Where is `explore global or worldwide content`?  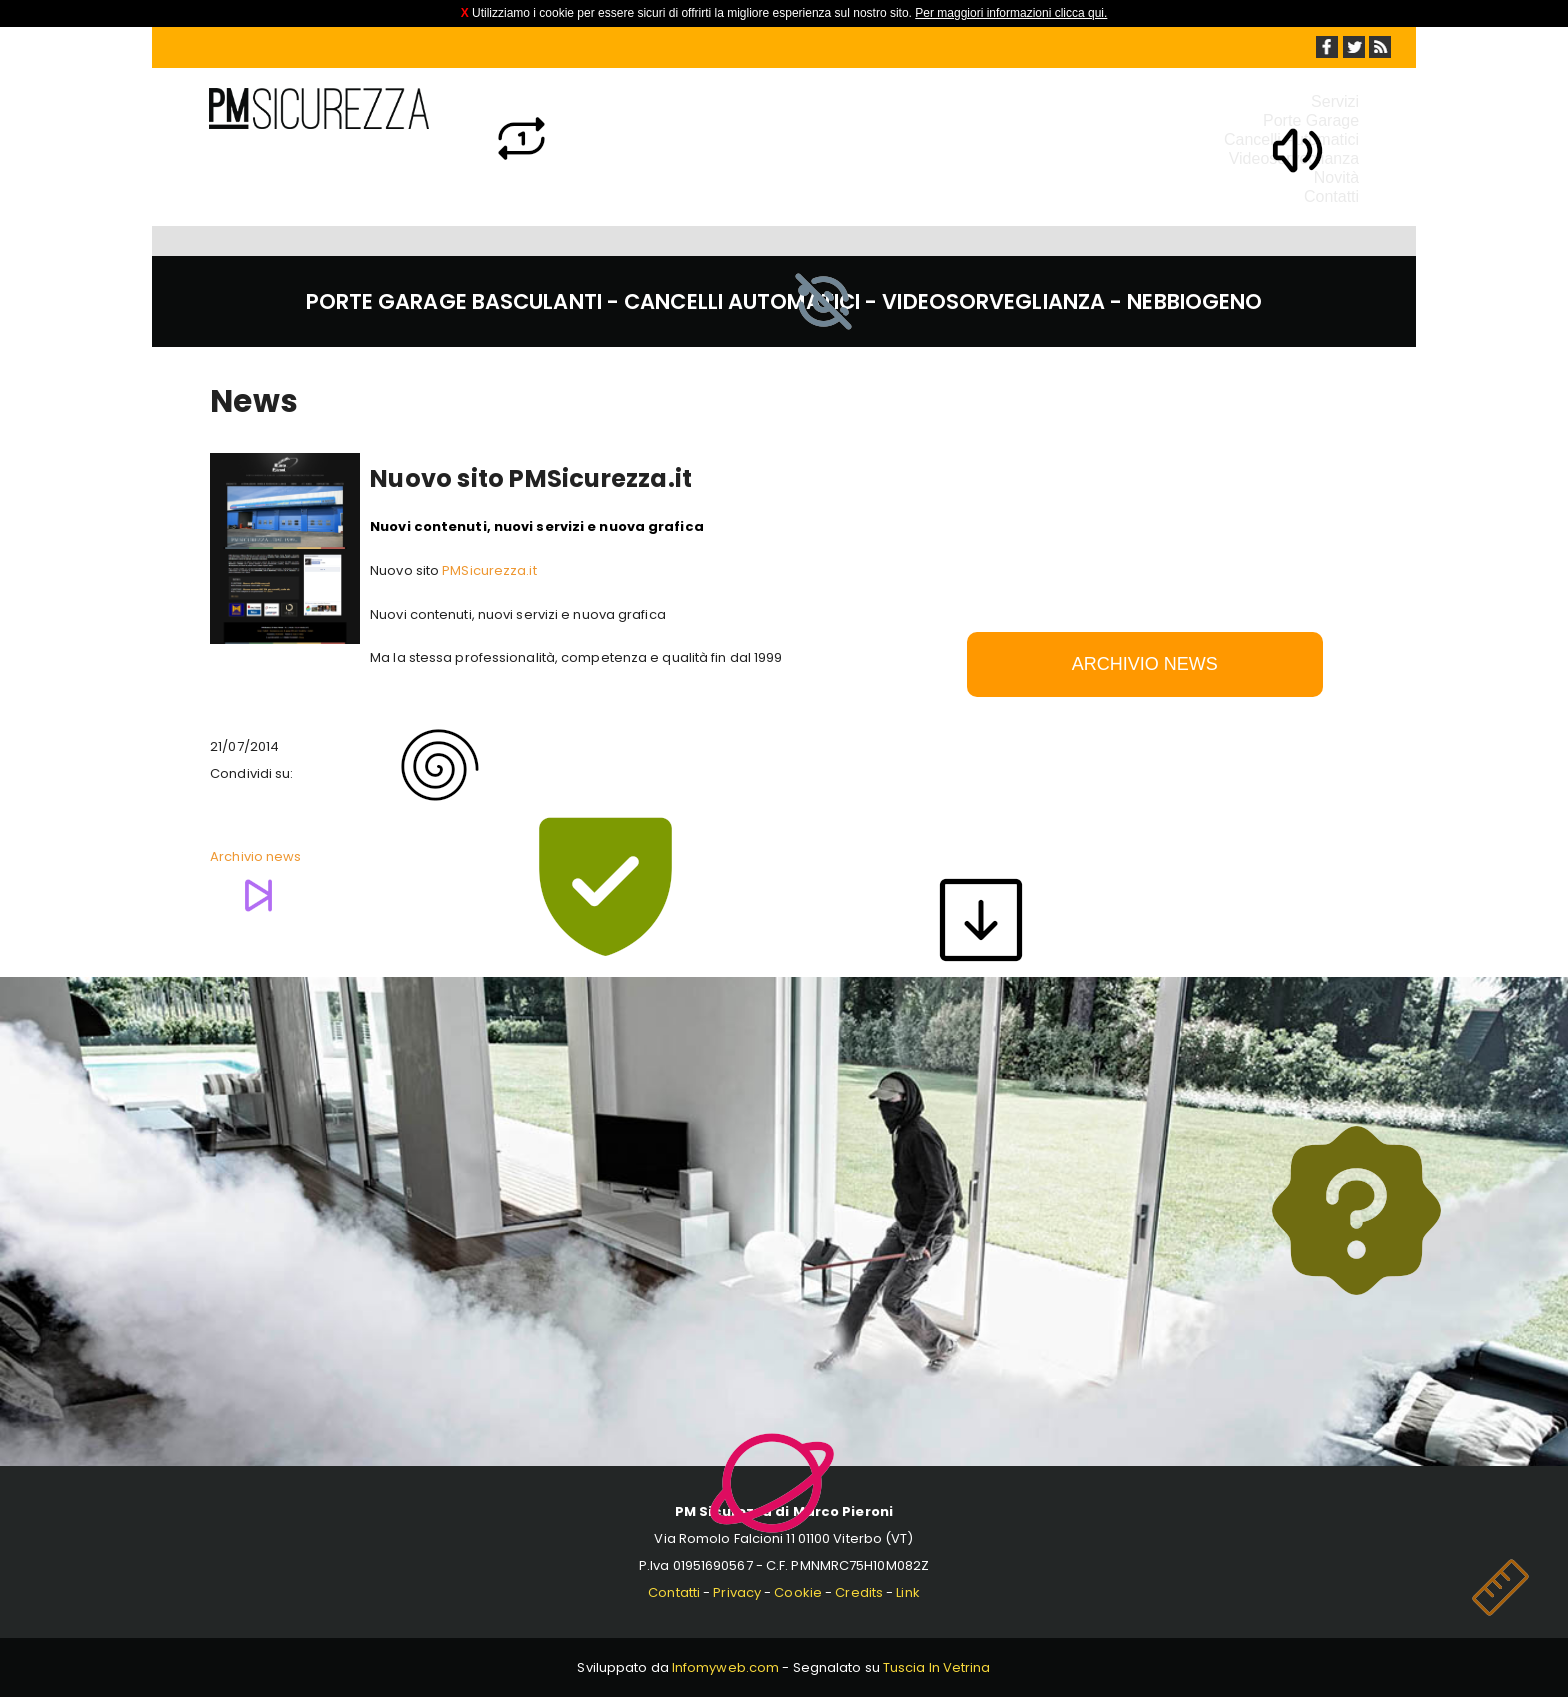
explore global or worldwide content is located at coordinates (772, 1483).